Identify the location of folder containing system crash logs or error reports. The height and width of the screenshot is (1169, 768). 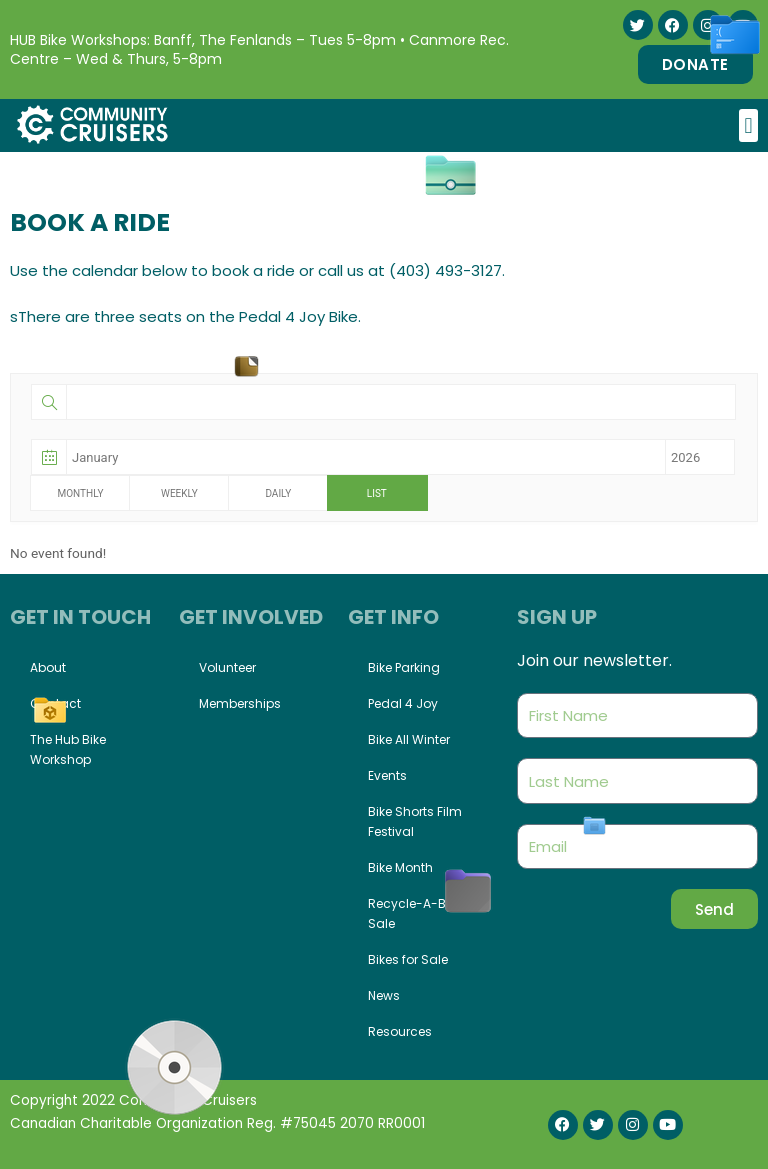
(735, 36).